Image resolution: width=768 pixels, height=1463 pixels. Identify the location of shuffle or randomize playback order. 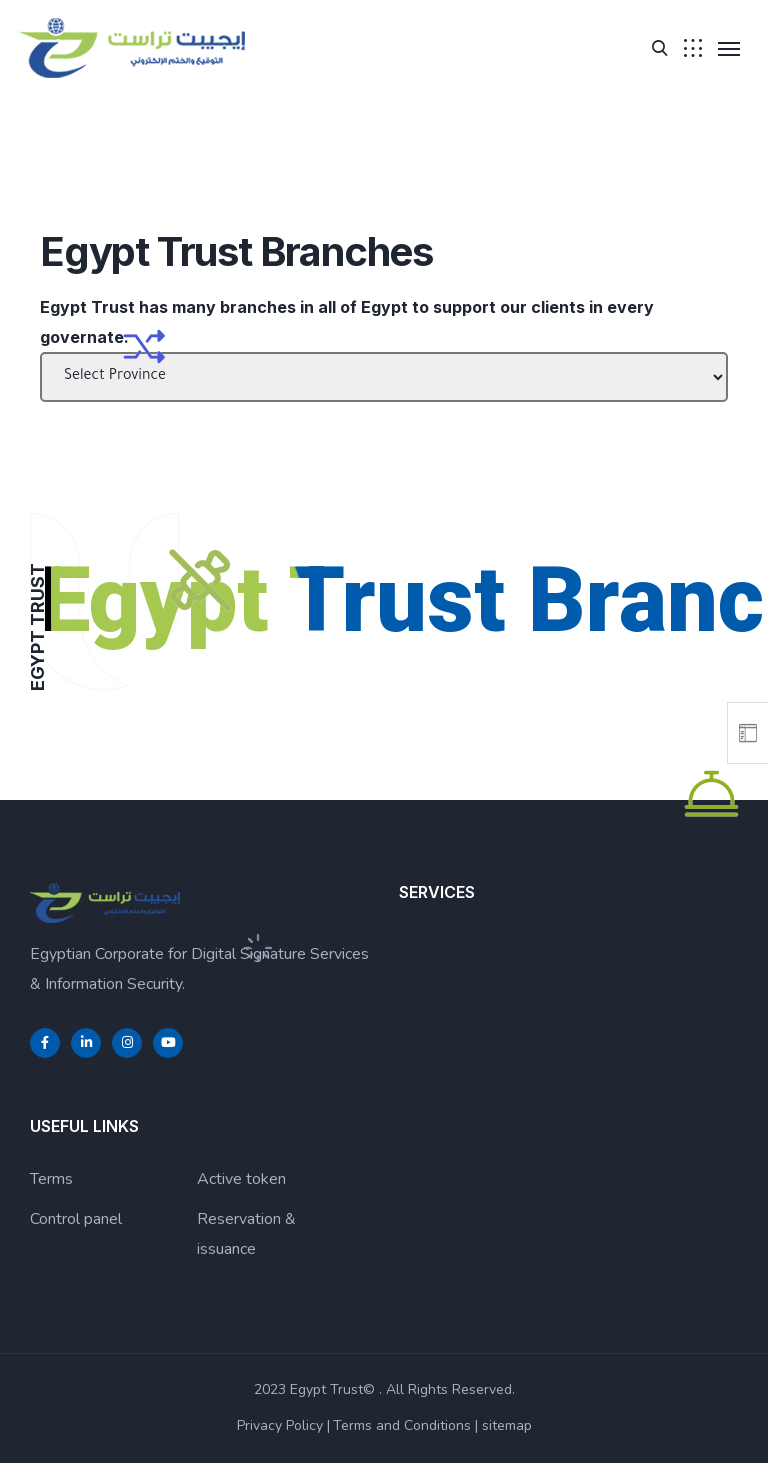
(143, 346).